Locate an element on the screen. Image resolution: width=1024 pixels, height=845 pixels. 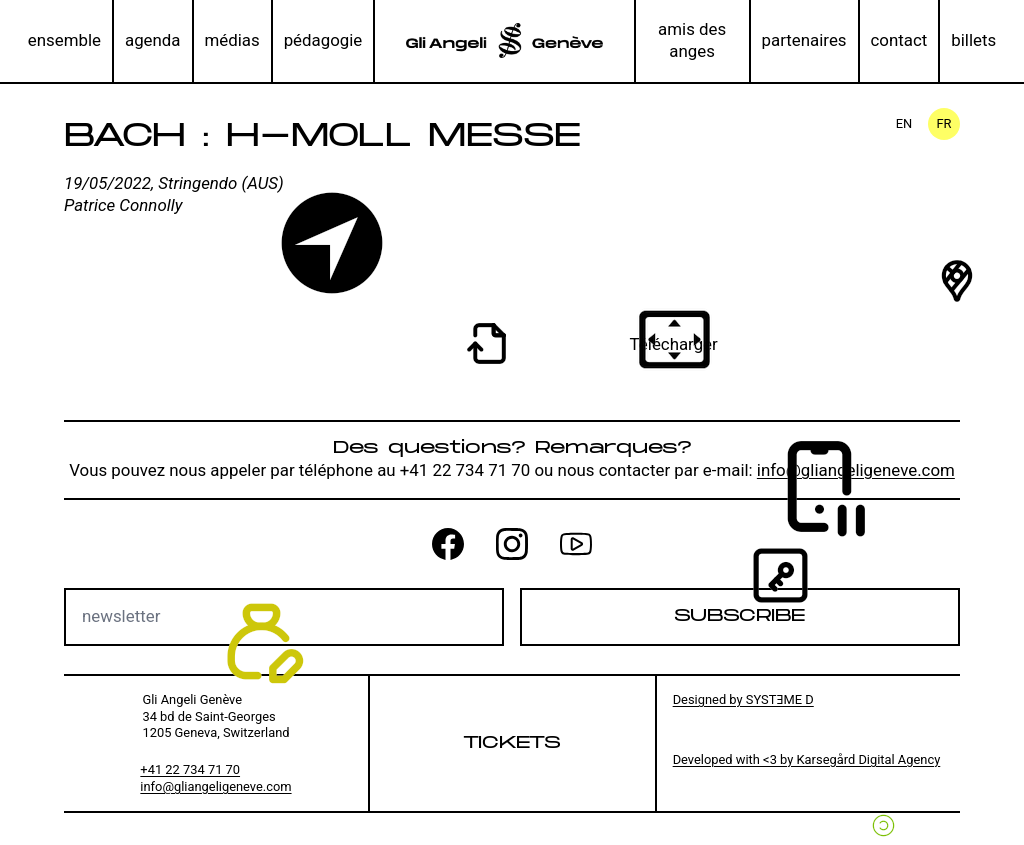
pause mobile device activity is located at coordinates (819, 486).